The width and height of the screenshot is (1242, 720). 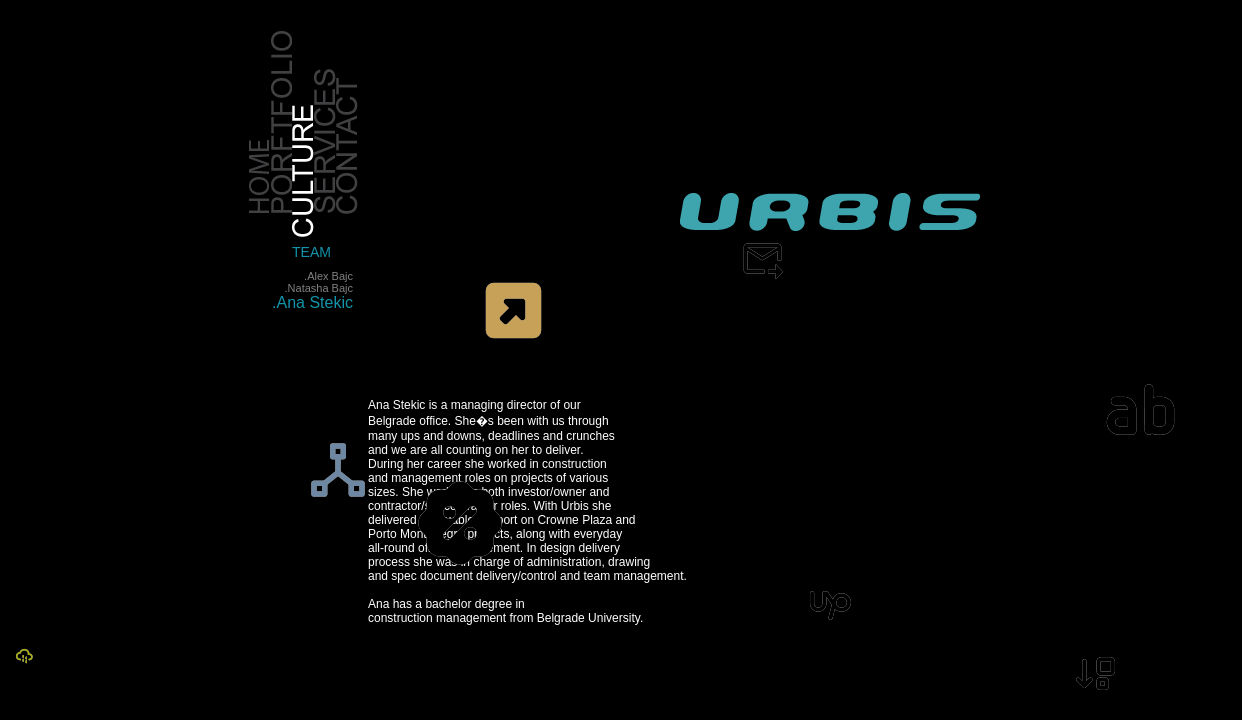 I want to click on forward an email to another recipient, so click(x=762, y=258).